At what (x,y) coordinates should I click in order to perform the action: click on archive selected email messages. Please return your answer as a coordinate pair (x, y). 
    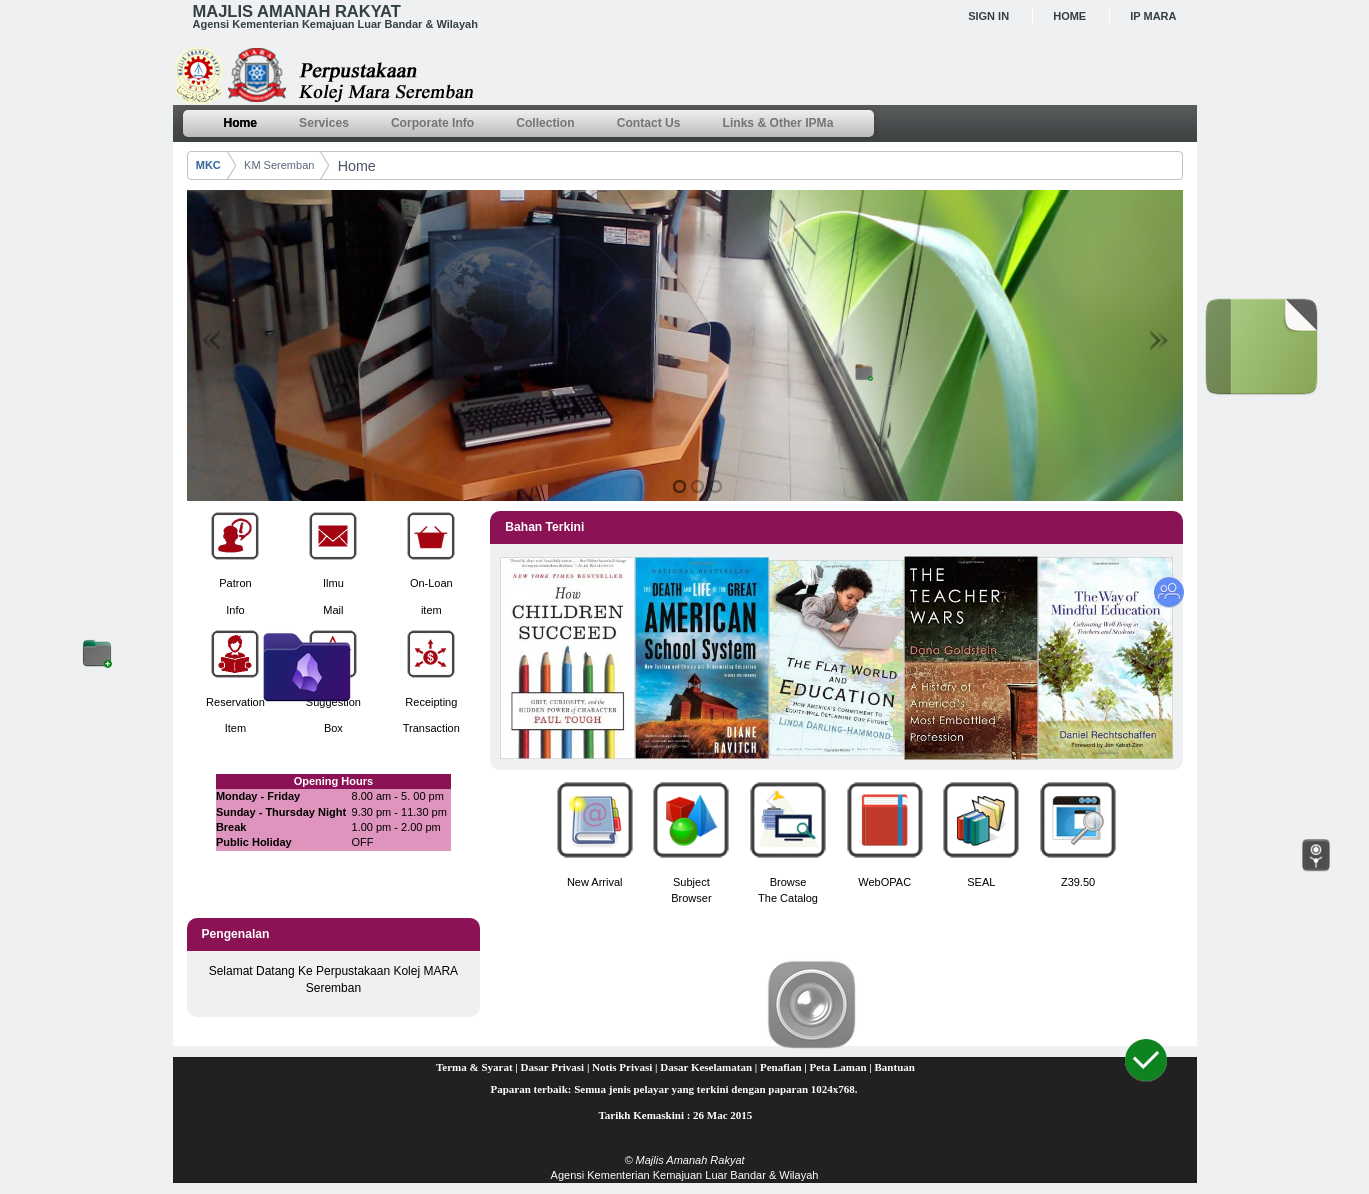
    Looking at the image, I should click on (1316, 855).